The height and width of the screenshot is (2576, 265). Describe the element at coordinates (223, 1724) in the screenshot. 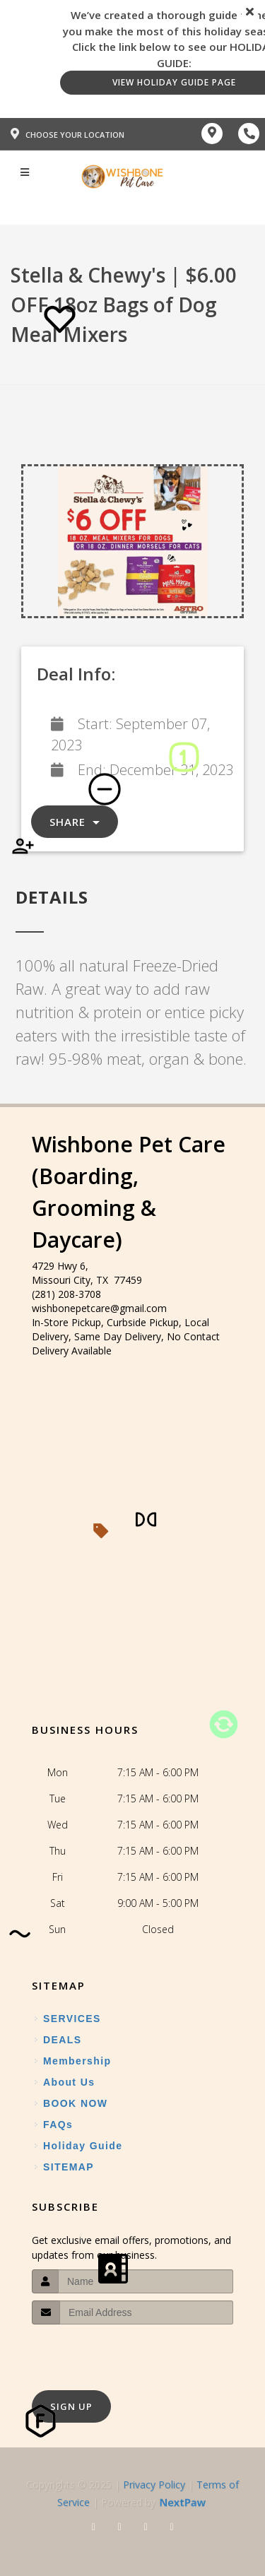

I see `sync data or refresh content` at that location.